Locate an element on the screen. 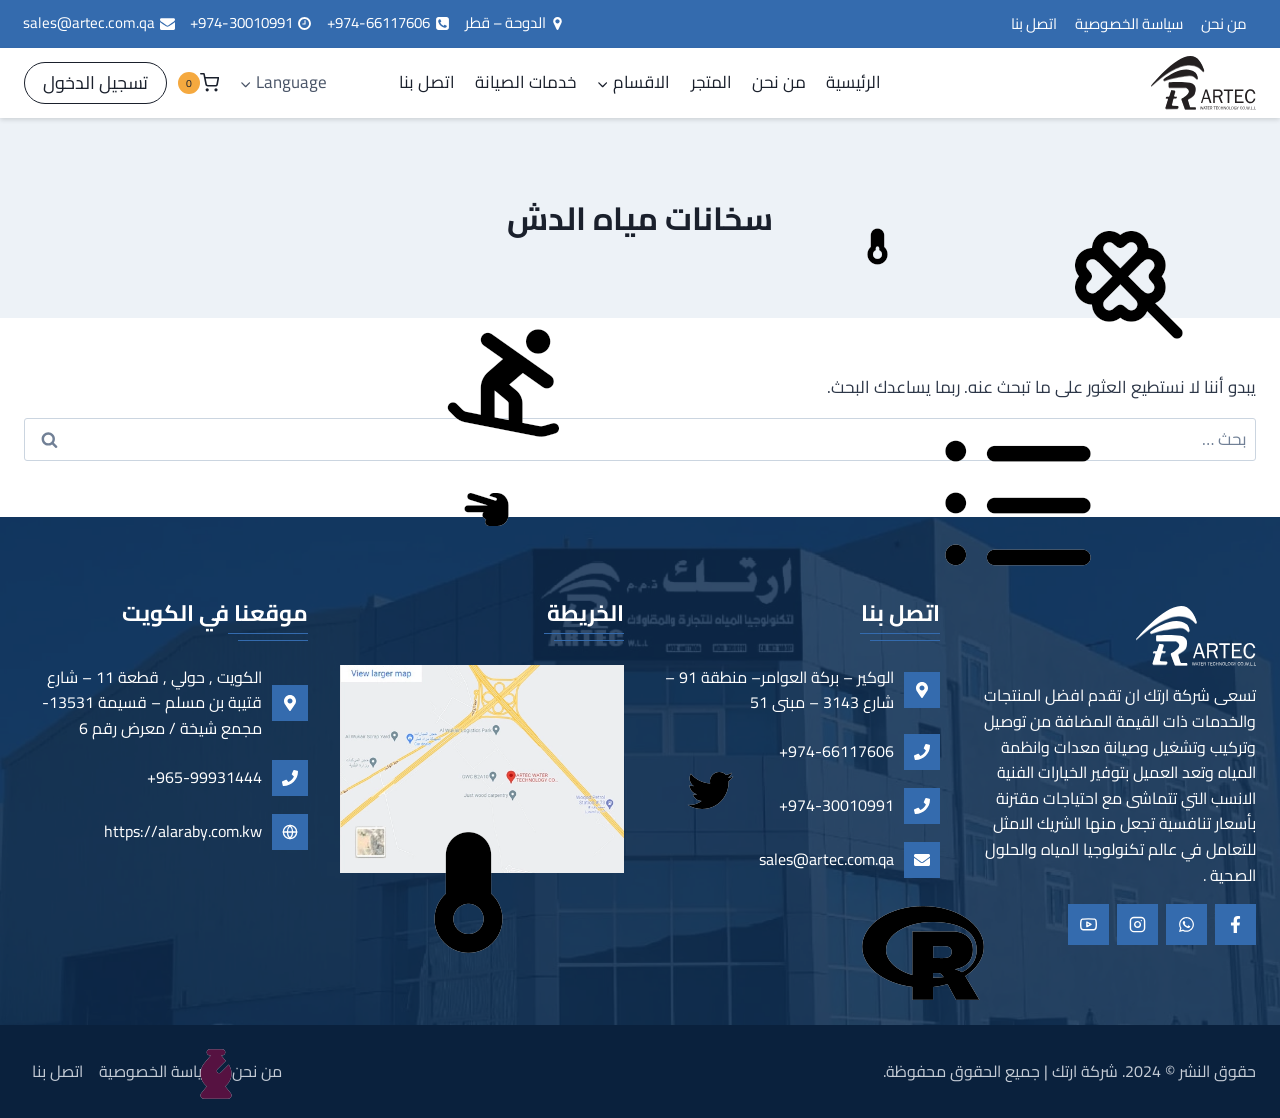 The height and width of the screenshot is (1118, 1280). R programming language logo is located at coordinates (923, 953).